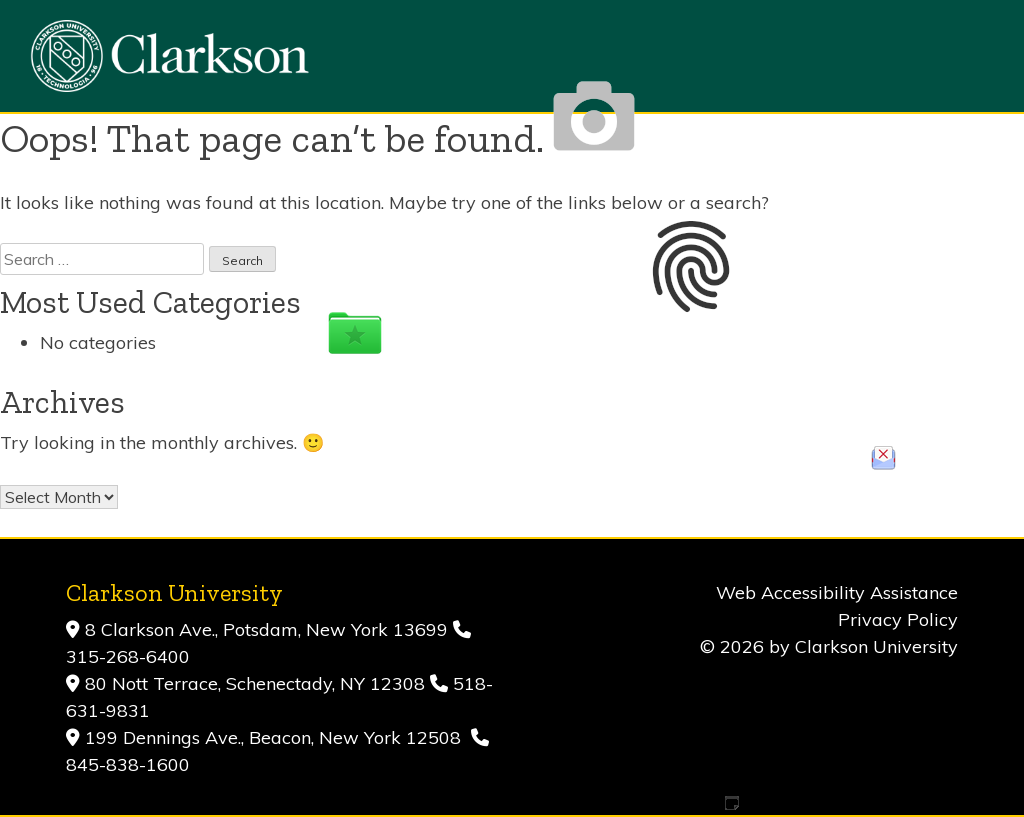 The image size is (1024, 817). What do you see at coordinates (883, 458) in the screenshot?
I see `mark email as spam or junk` at bounding box center [883, 458].